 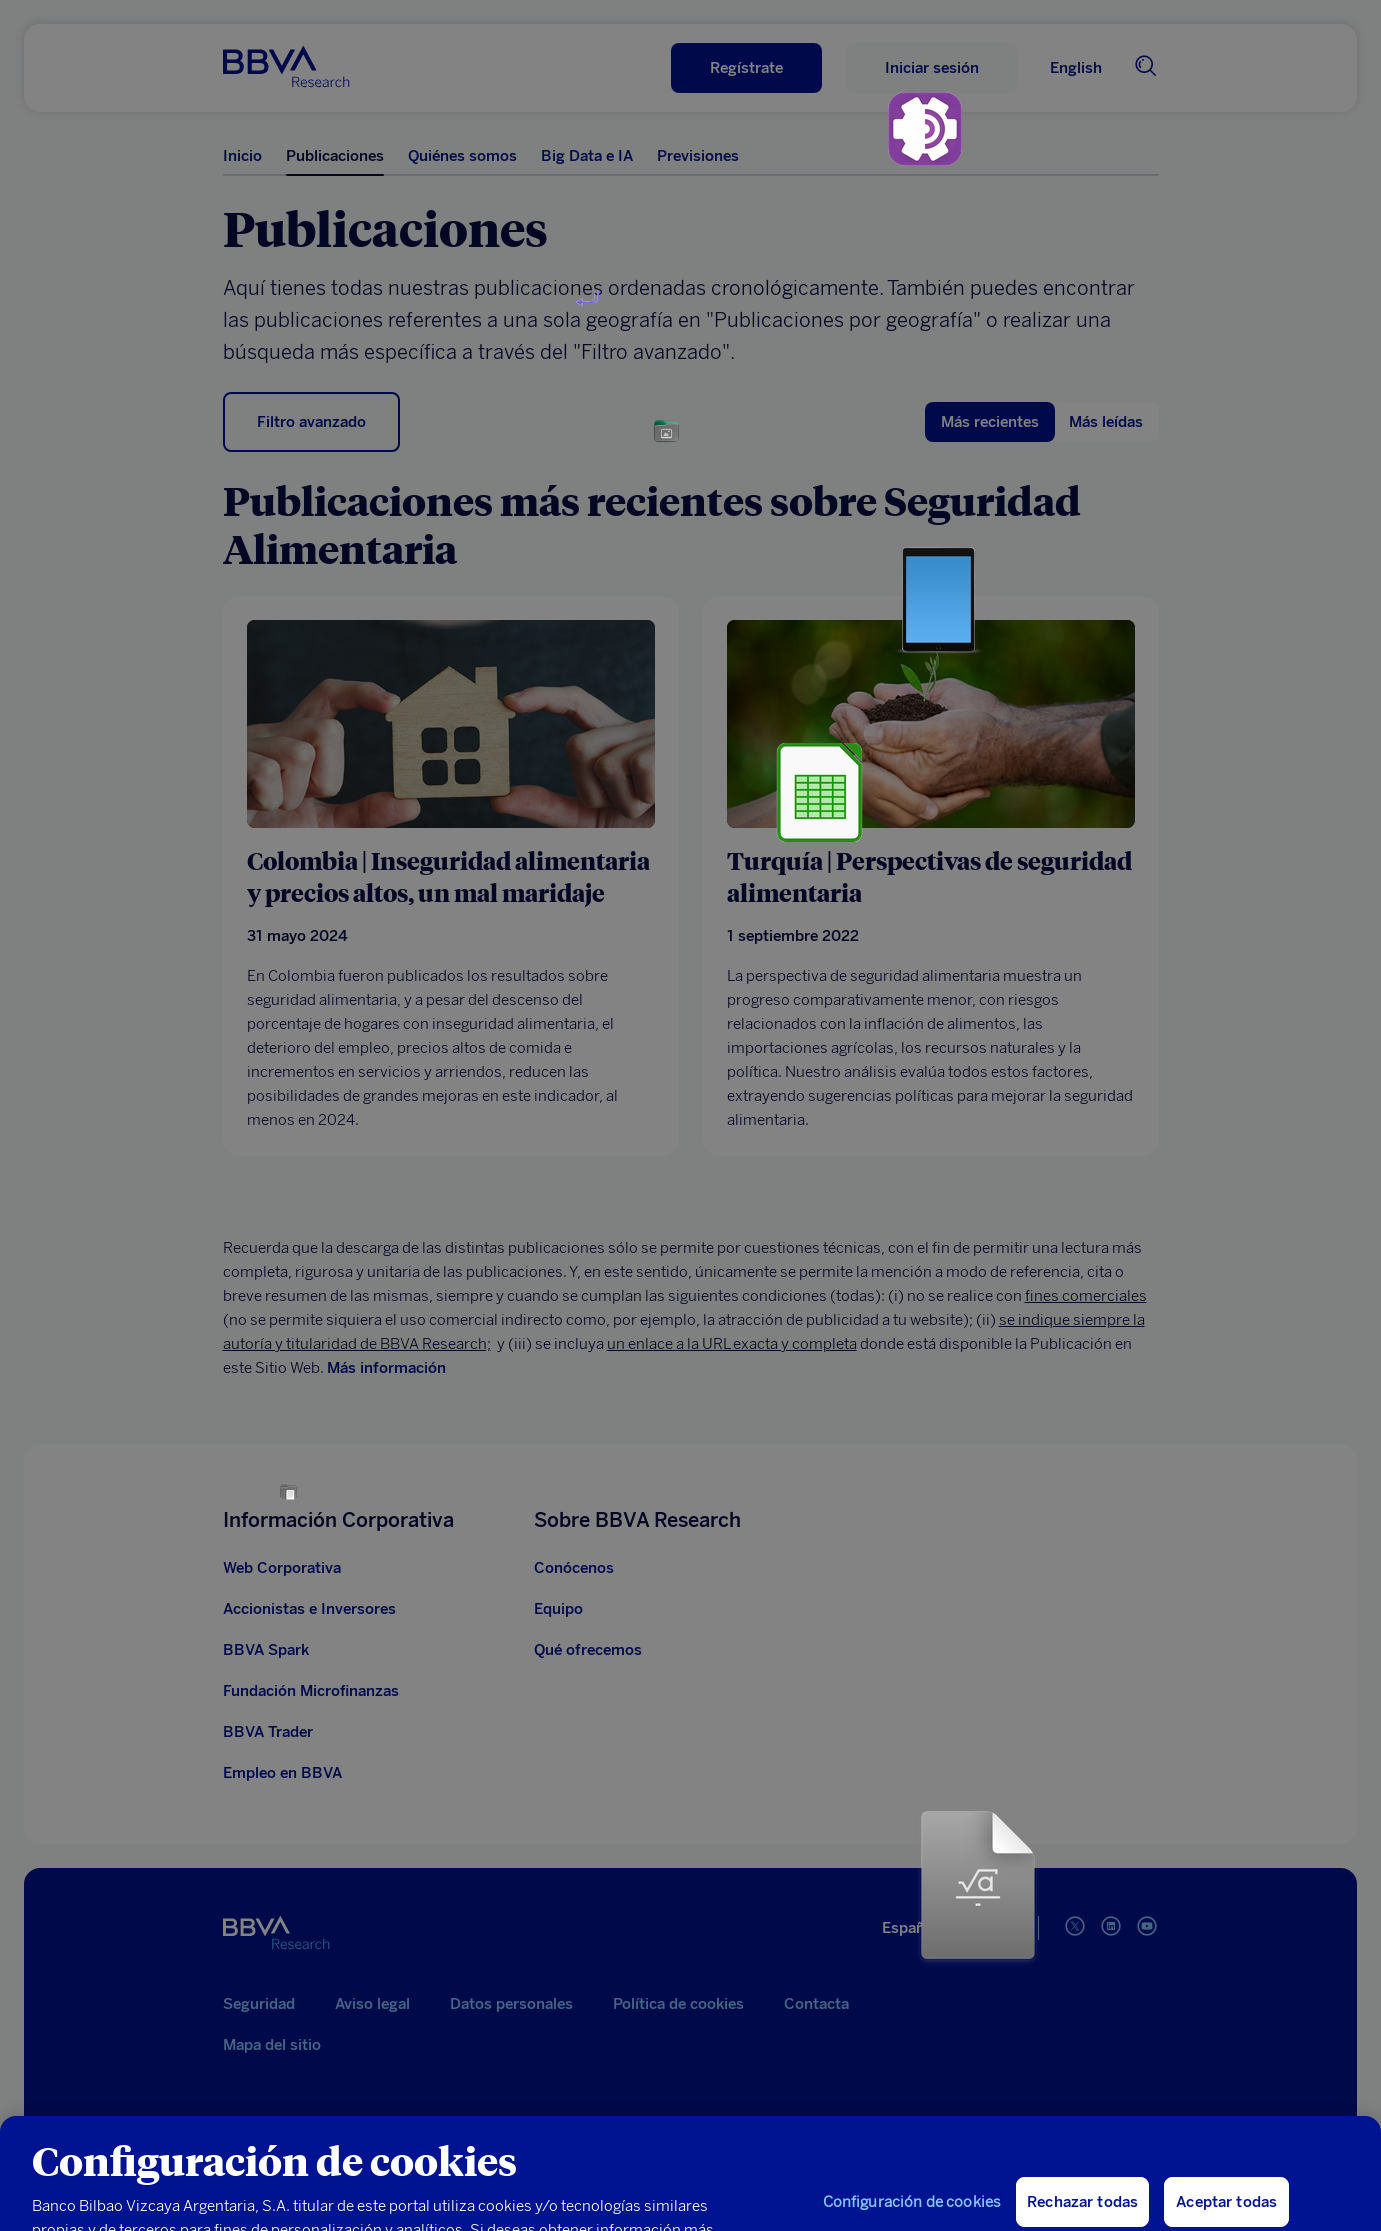 What do you see at coordinates (819, 792) in the screenshot?
I see `open a LibreOffice Calc spreadsheet file` at bounding box center [819, 792].